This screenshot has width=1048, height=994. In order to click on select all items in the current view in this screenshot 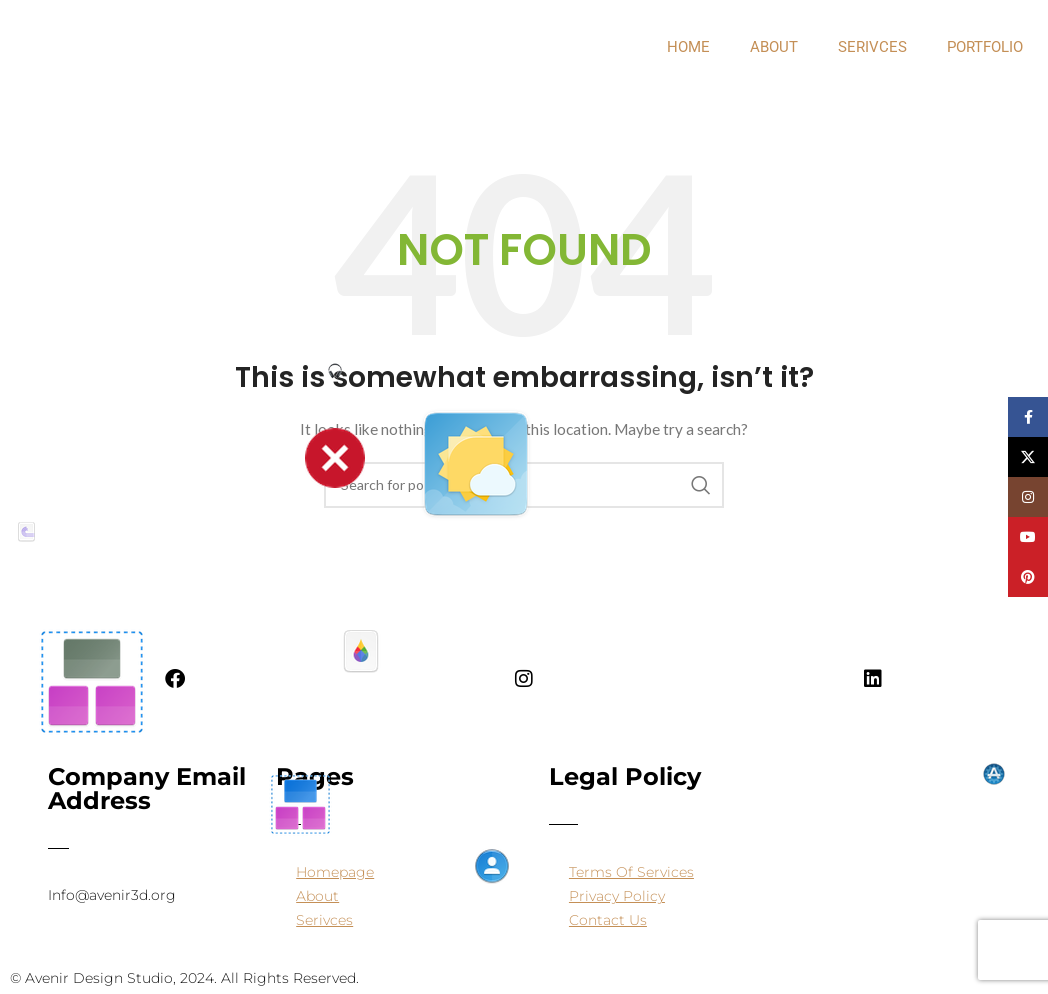, I will do `click(300, 804)`.